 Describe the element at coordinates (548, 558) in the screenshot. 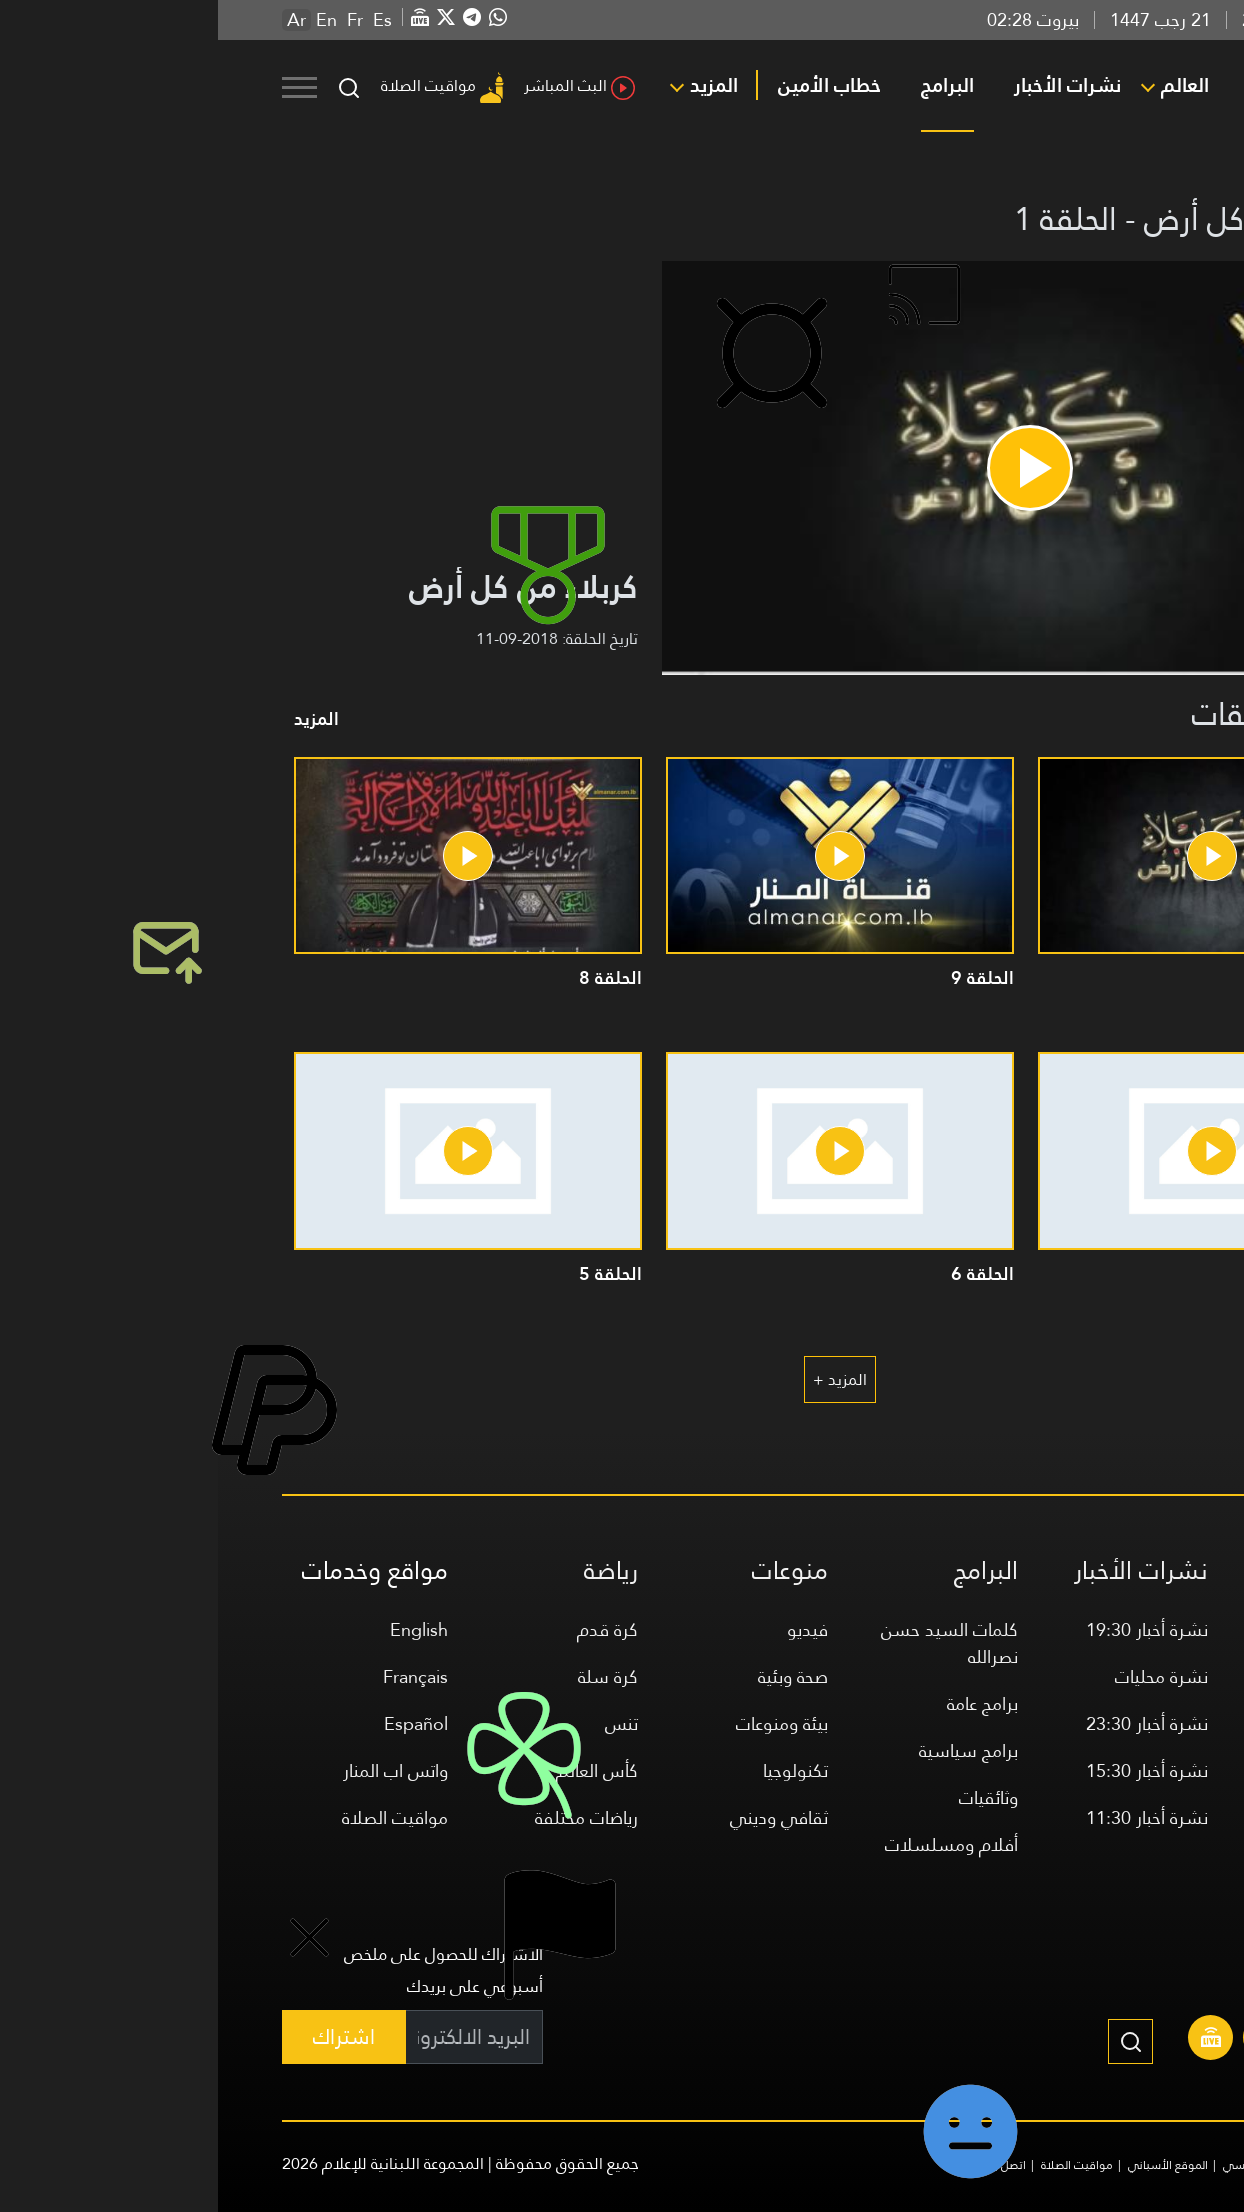

I see `view achievements or awards` at that location.